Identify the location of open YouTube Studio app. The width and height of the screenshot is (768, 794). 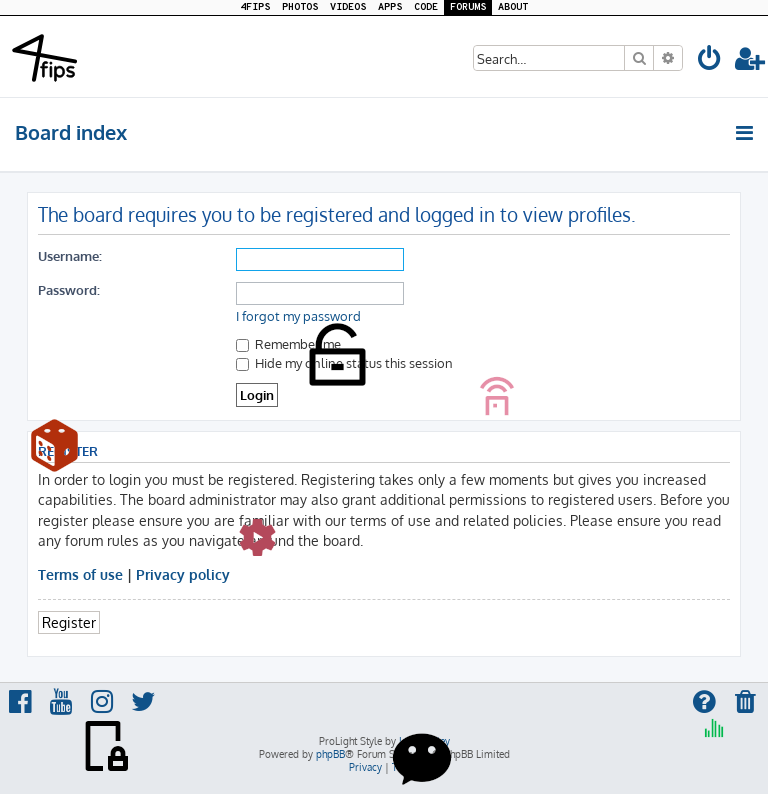
(257, 537).